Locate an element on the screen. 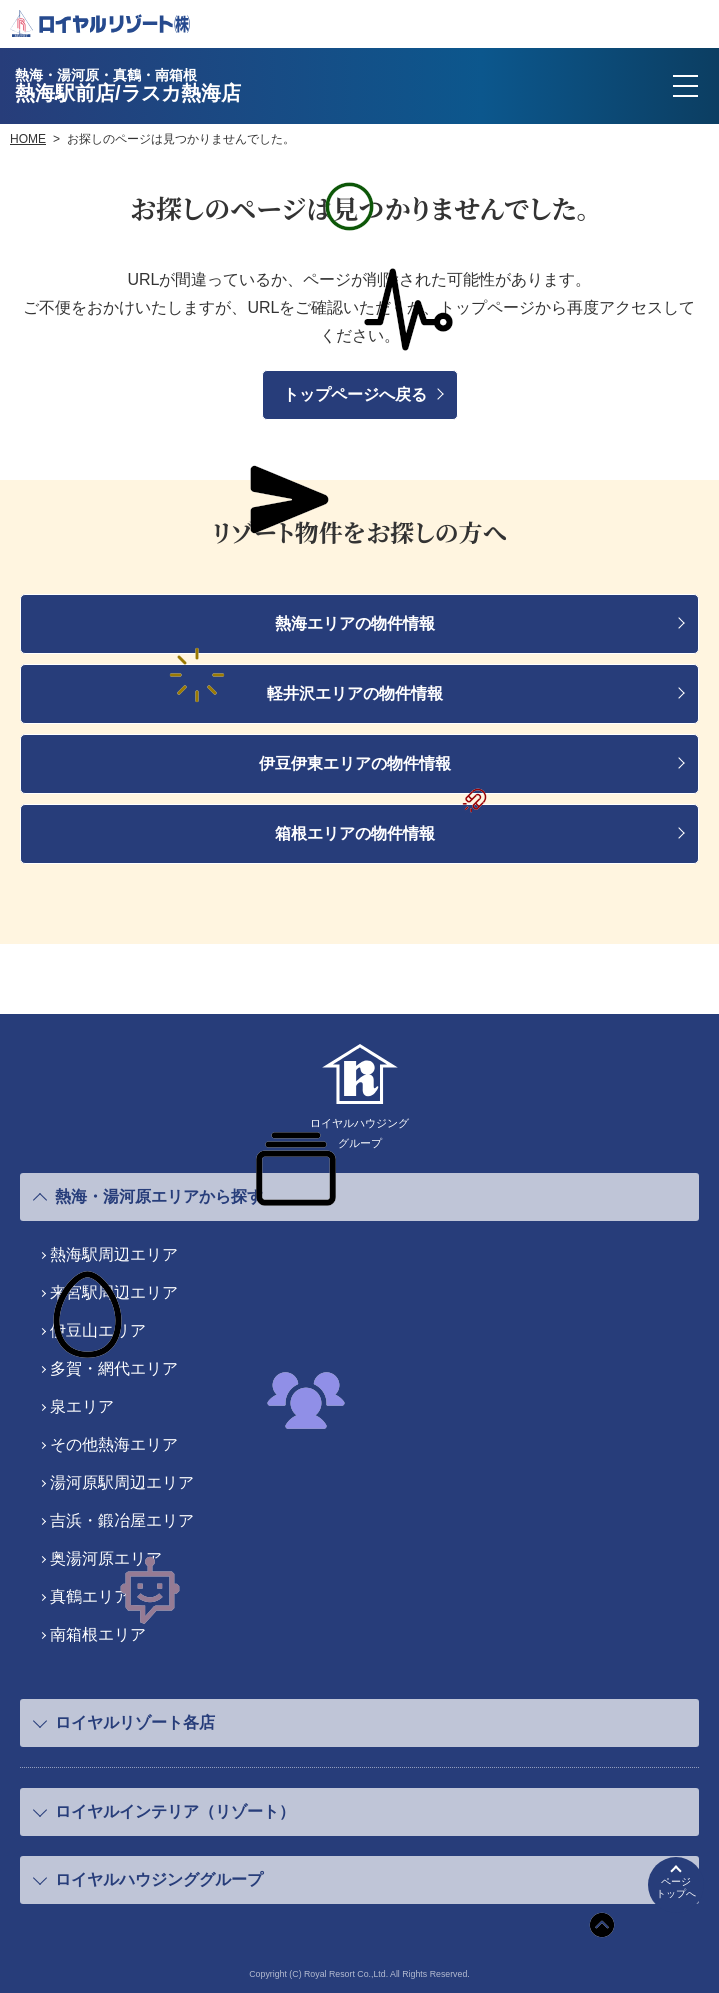 Image resolution: width=719 pixels, height=1993 pixels. view photo albums is located at coordinates (296, 1169).